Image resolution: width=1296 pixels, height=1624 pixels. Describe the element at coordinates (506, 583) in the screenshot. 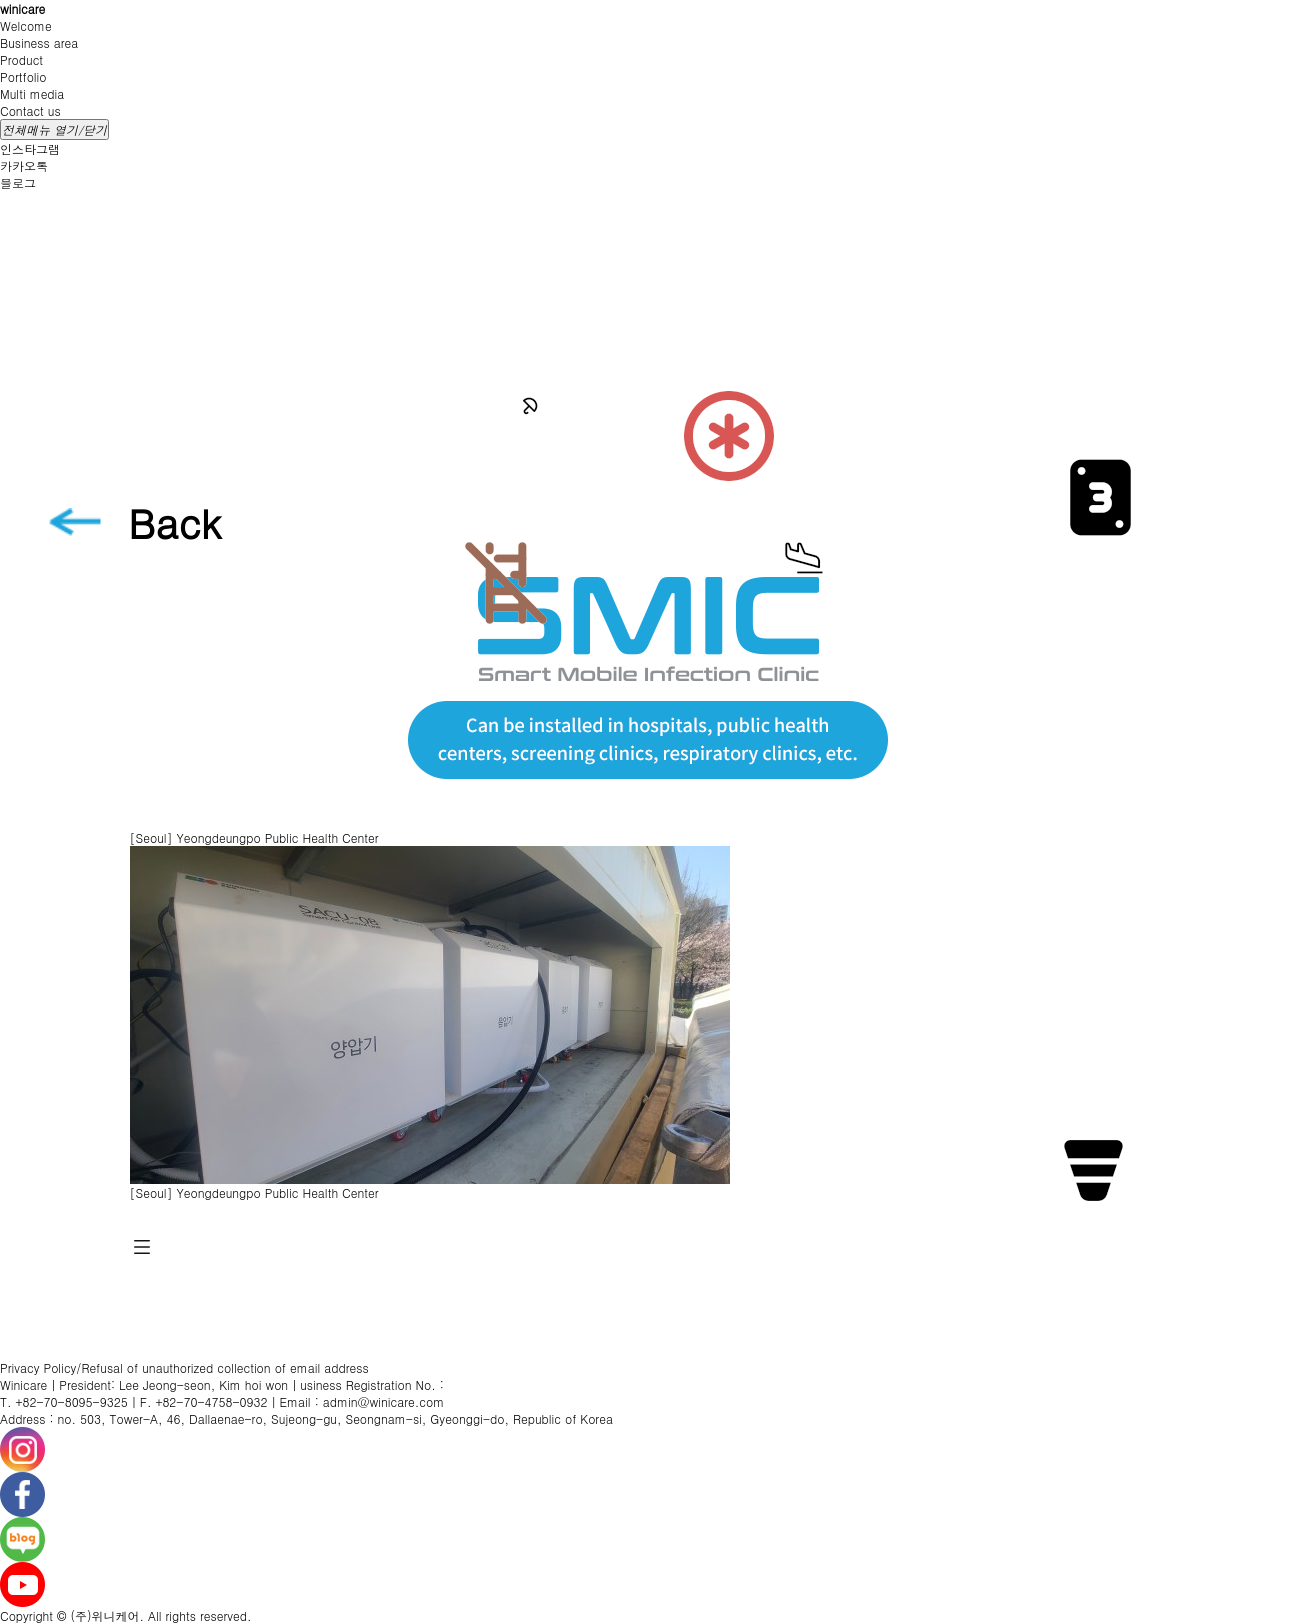

I see `ladder access disabled or unavailable` at that location.